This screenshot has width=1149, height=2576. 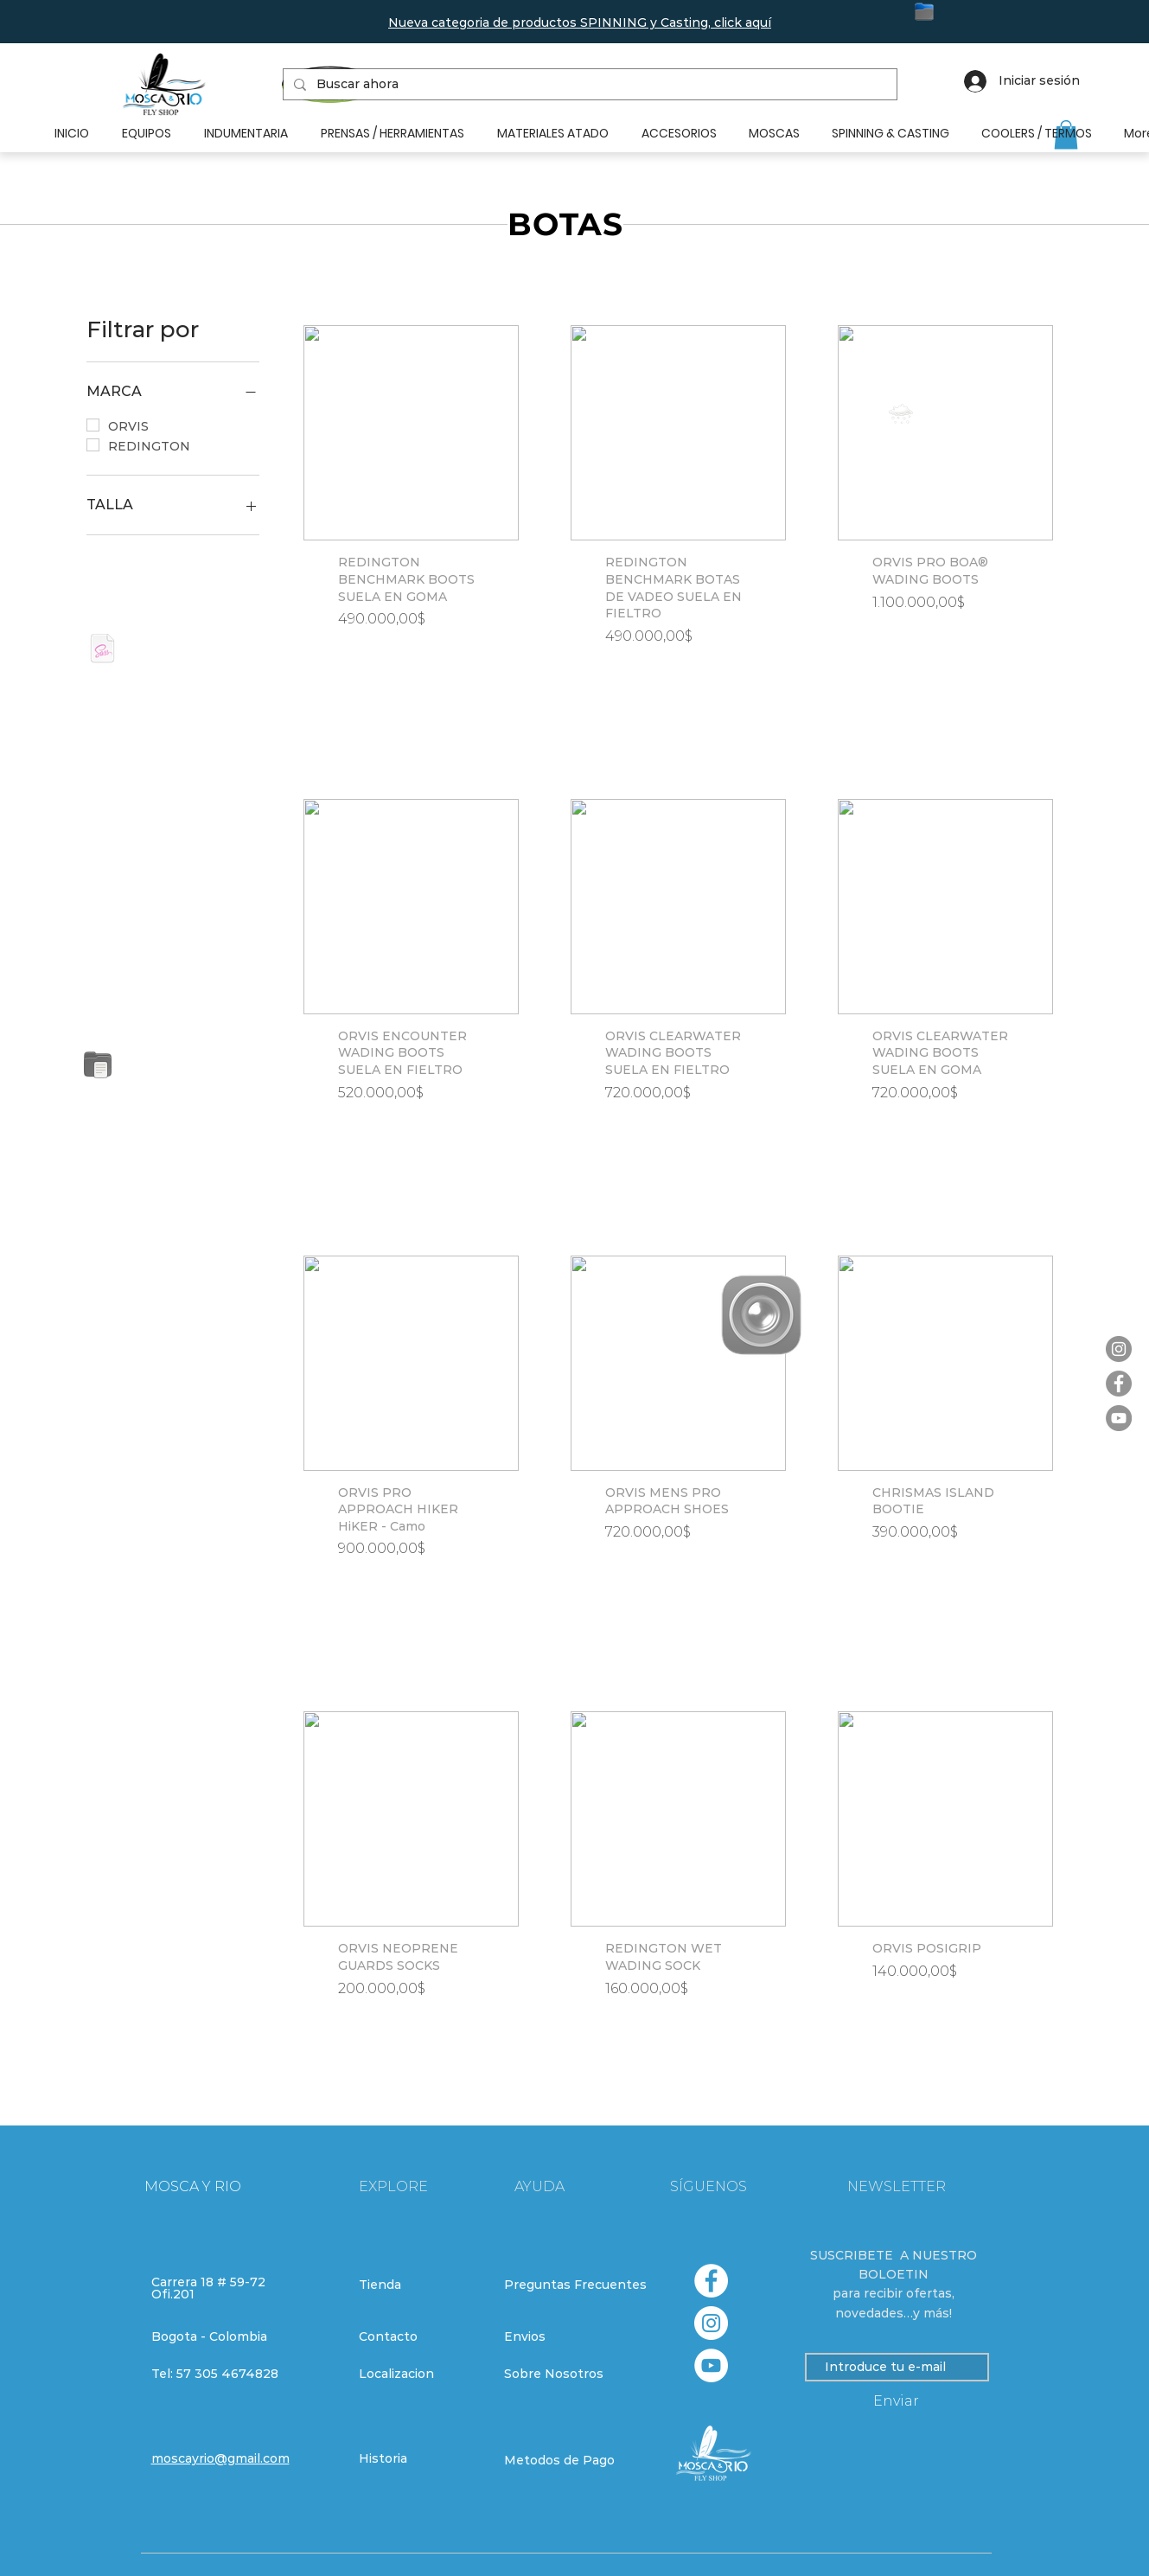 What do you see at coordinates (761, 1314) in the screenshot?
I see `open the camera app` at bounding box center [761, 1314].